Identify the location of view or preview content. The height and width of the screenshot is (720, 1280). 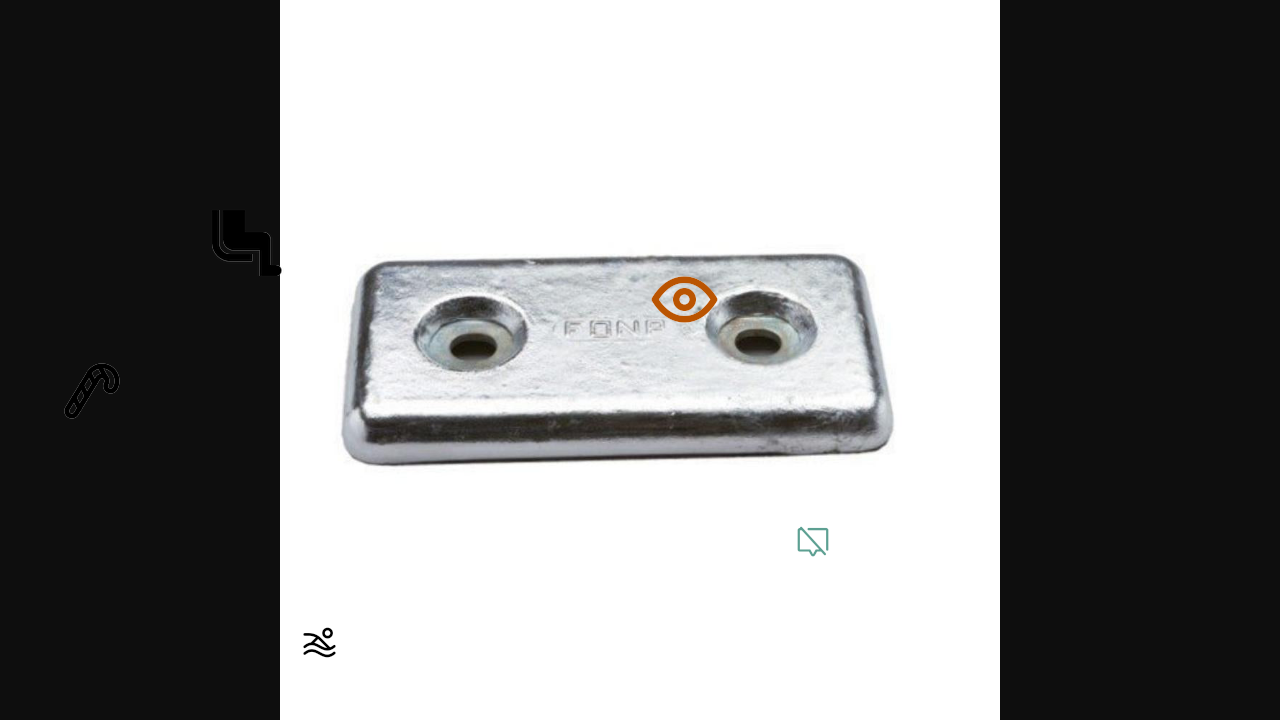
(684, 299).